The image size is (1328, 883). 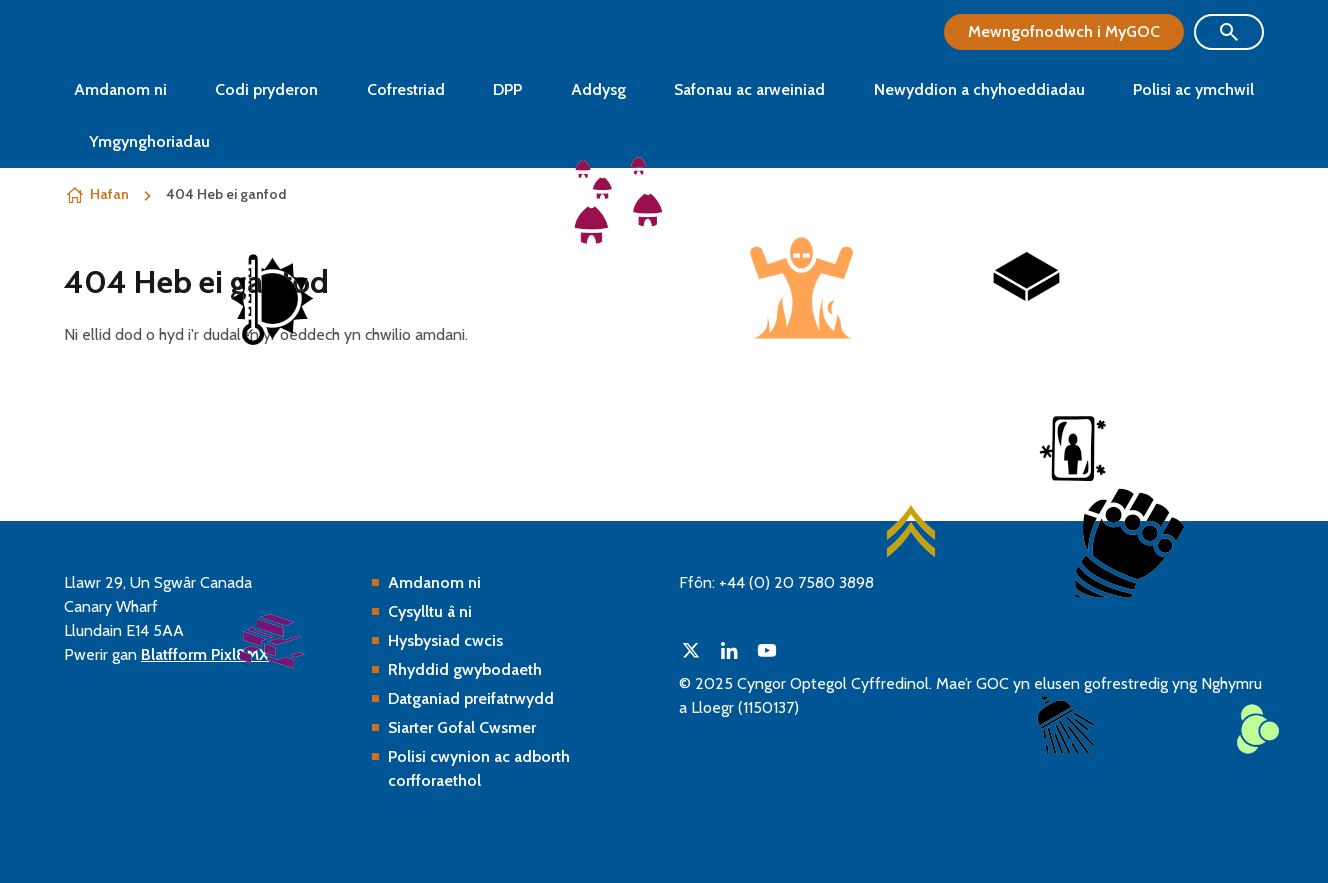 What do you see at coordinates (272, 298) in the screenshot?
I see `view current temperature or weather conditions` at bounding box center [272, 298].